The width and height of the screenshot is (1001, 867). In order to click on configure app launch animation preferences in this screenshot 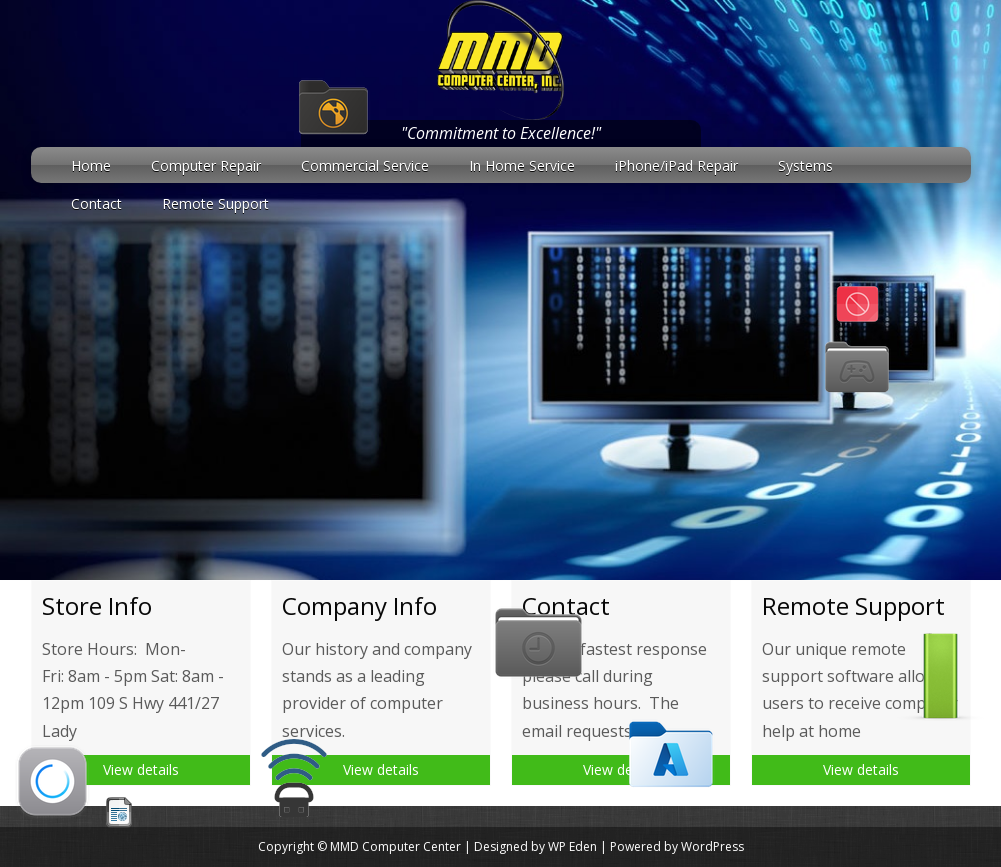, I will do `click(52, 782)`.